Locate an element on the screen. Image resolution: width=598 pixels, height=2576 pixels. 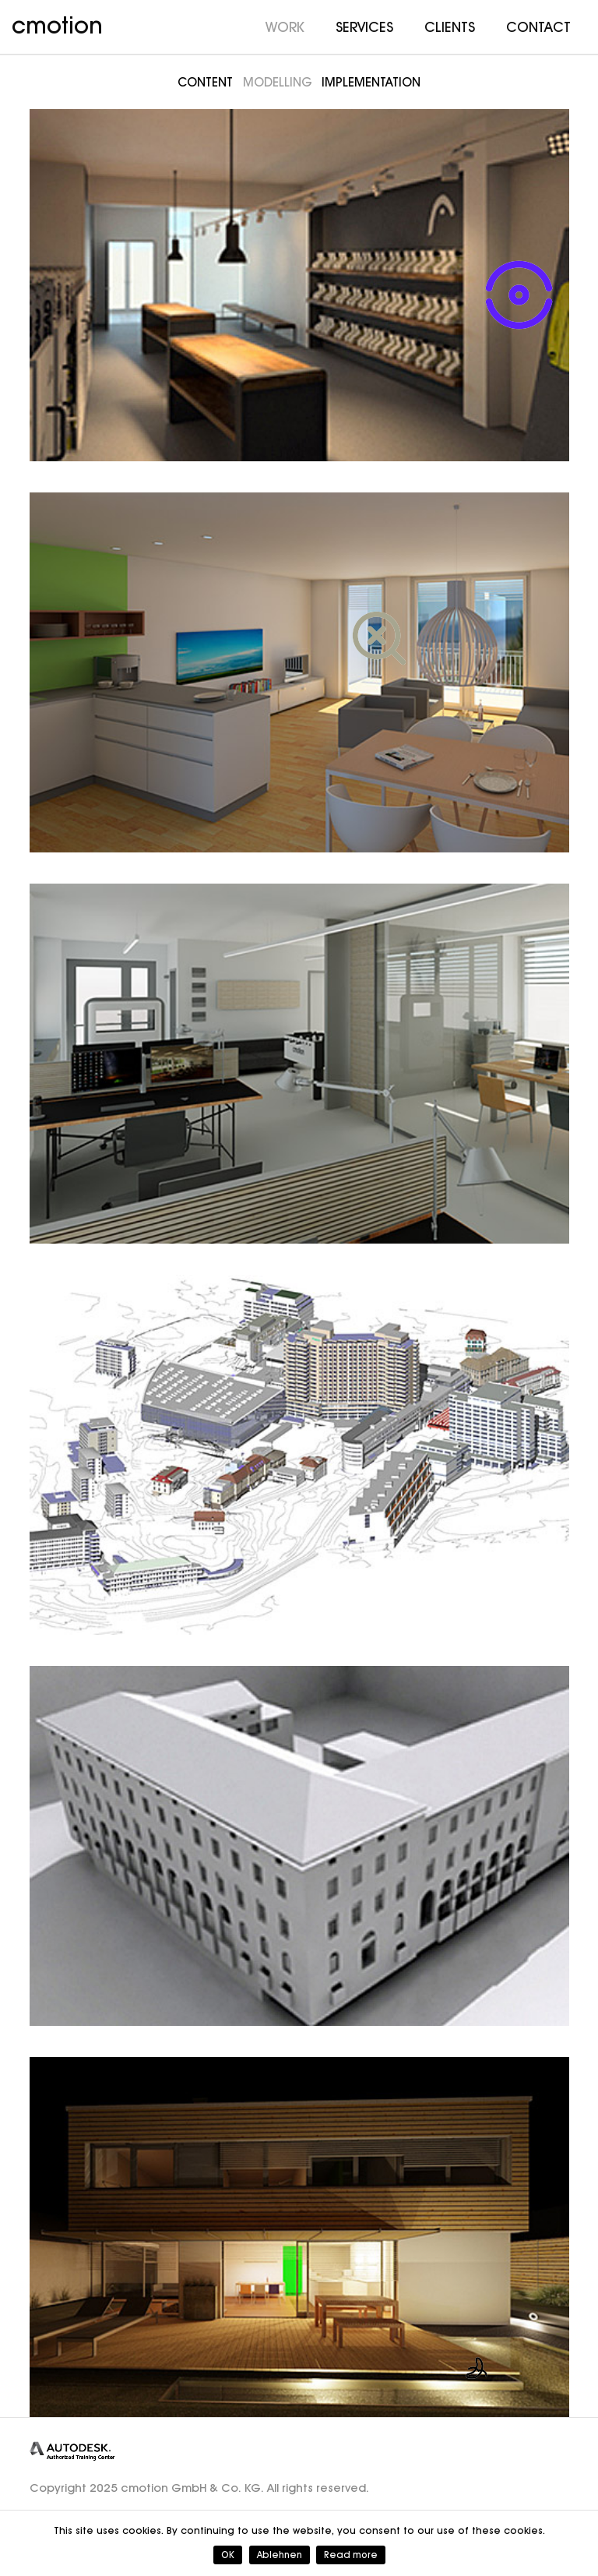
adjust level or alignment settings is located at coordinates (519, 295).